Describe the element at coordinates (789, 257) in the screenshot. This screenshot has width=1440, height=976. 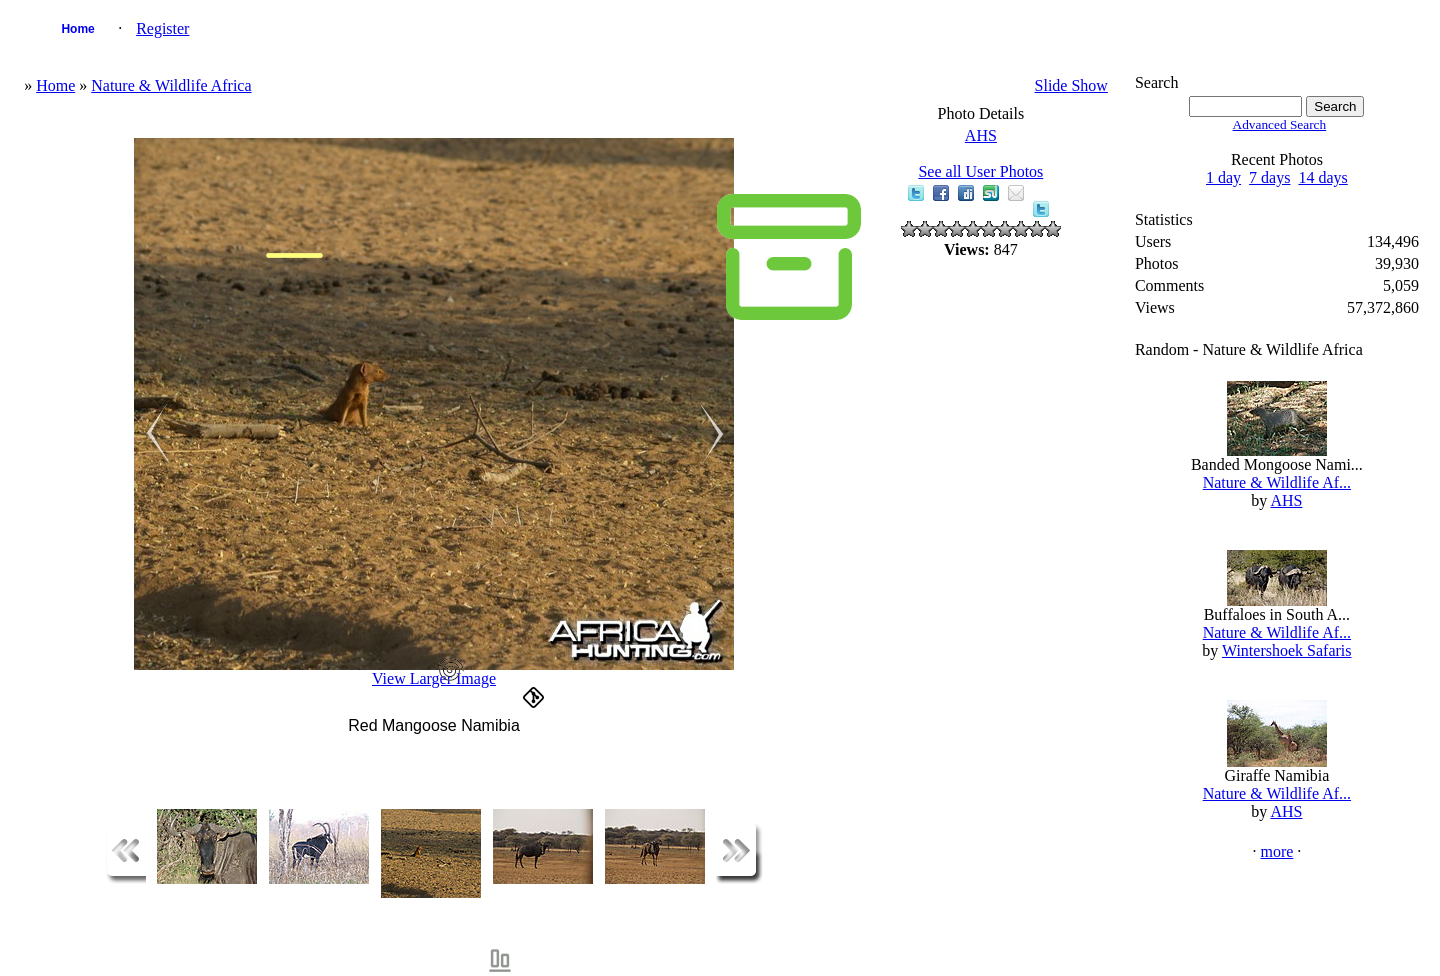
I see `archive selected items` at that location.